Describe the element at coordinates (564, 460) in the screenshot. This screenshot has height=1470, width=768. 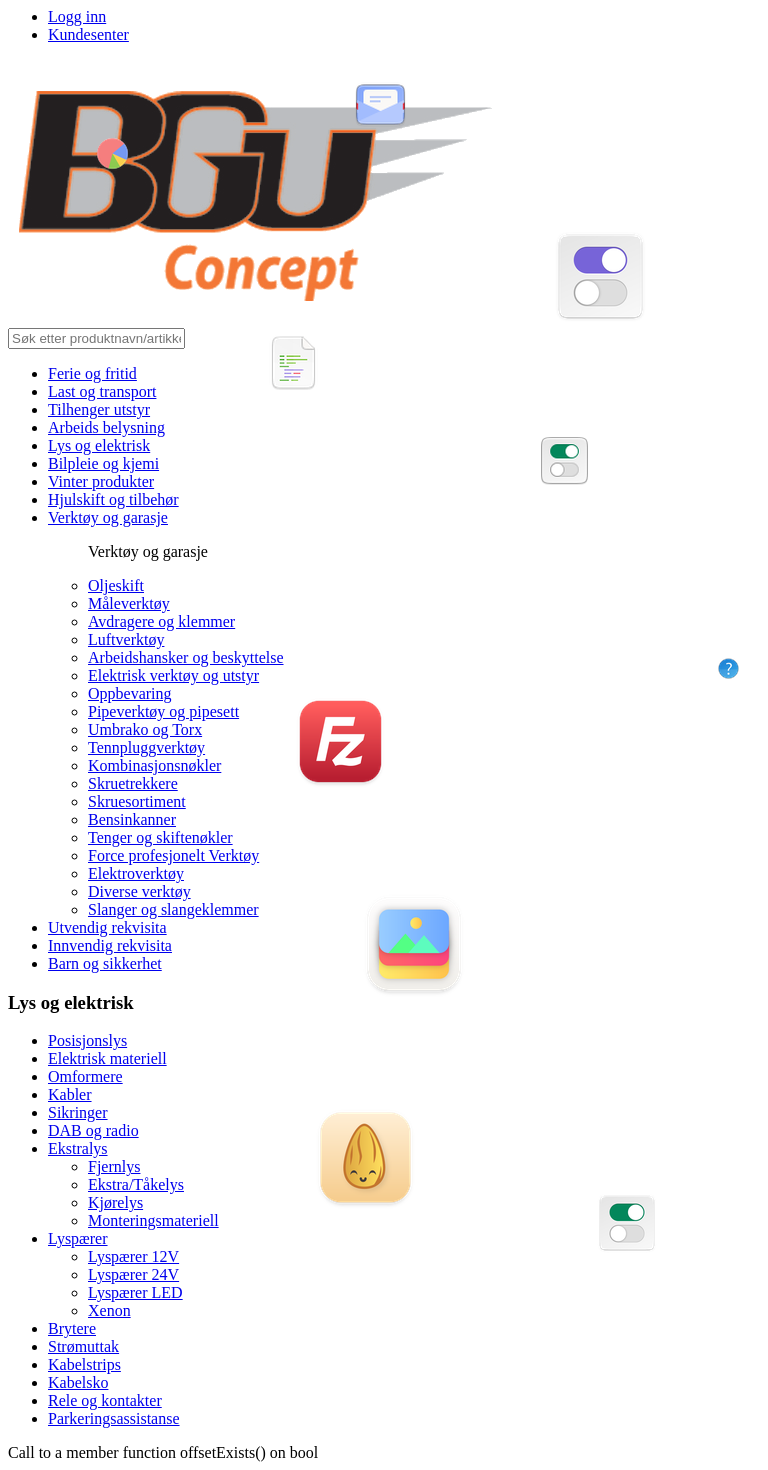
I see `open desktop settings and preferences` at that location.